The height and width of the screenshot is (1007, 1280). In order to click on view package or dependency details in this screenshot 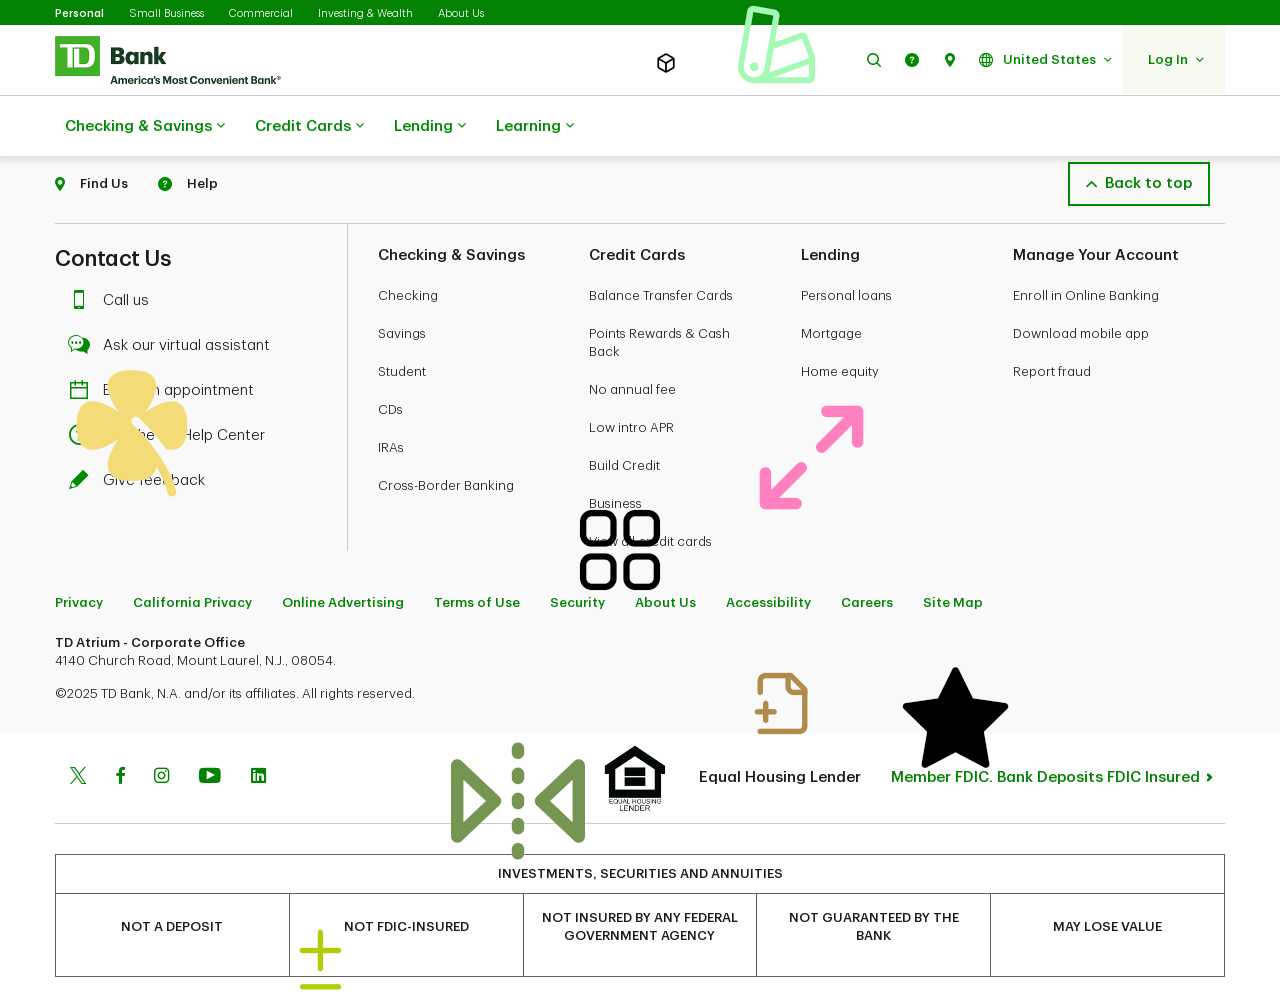, I will do `click(666, 63)`.